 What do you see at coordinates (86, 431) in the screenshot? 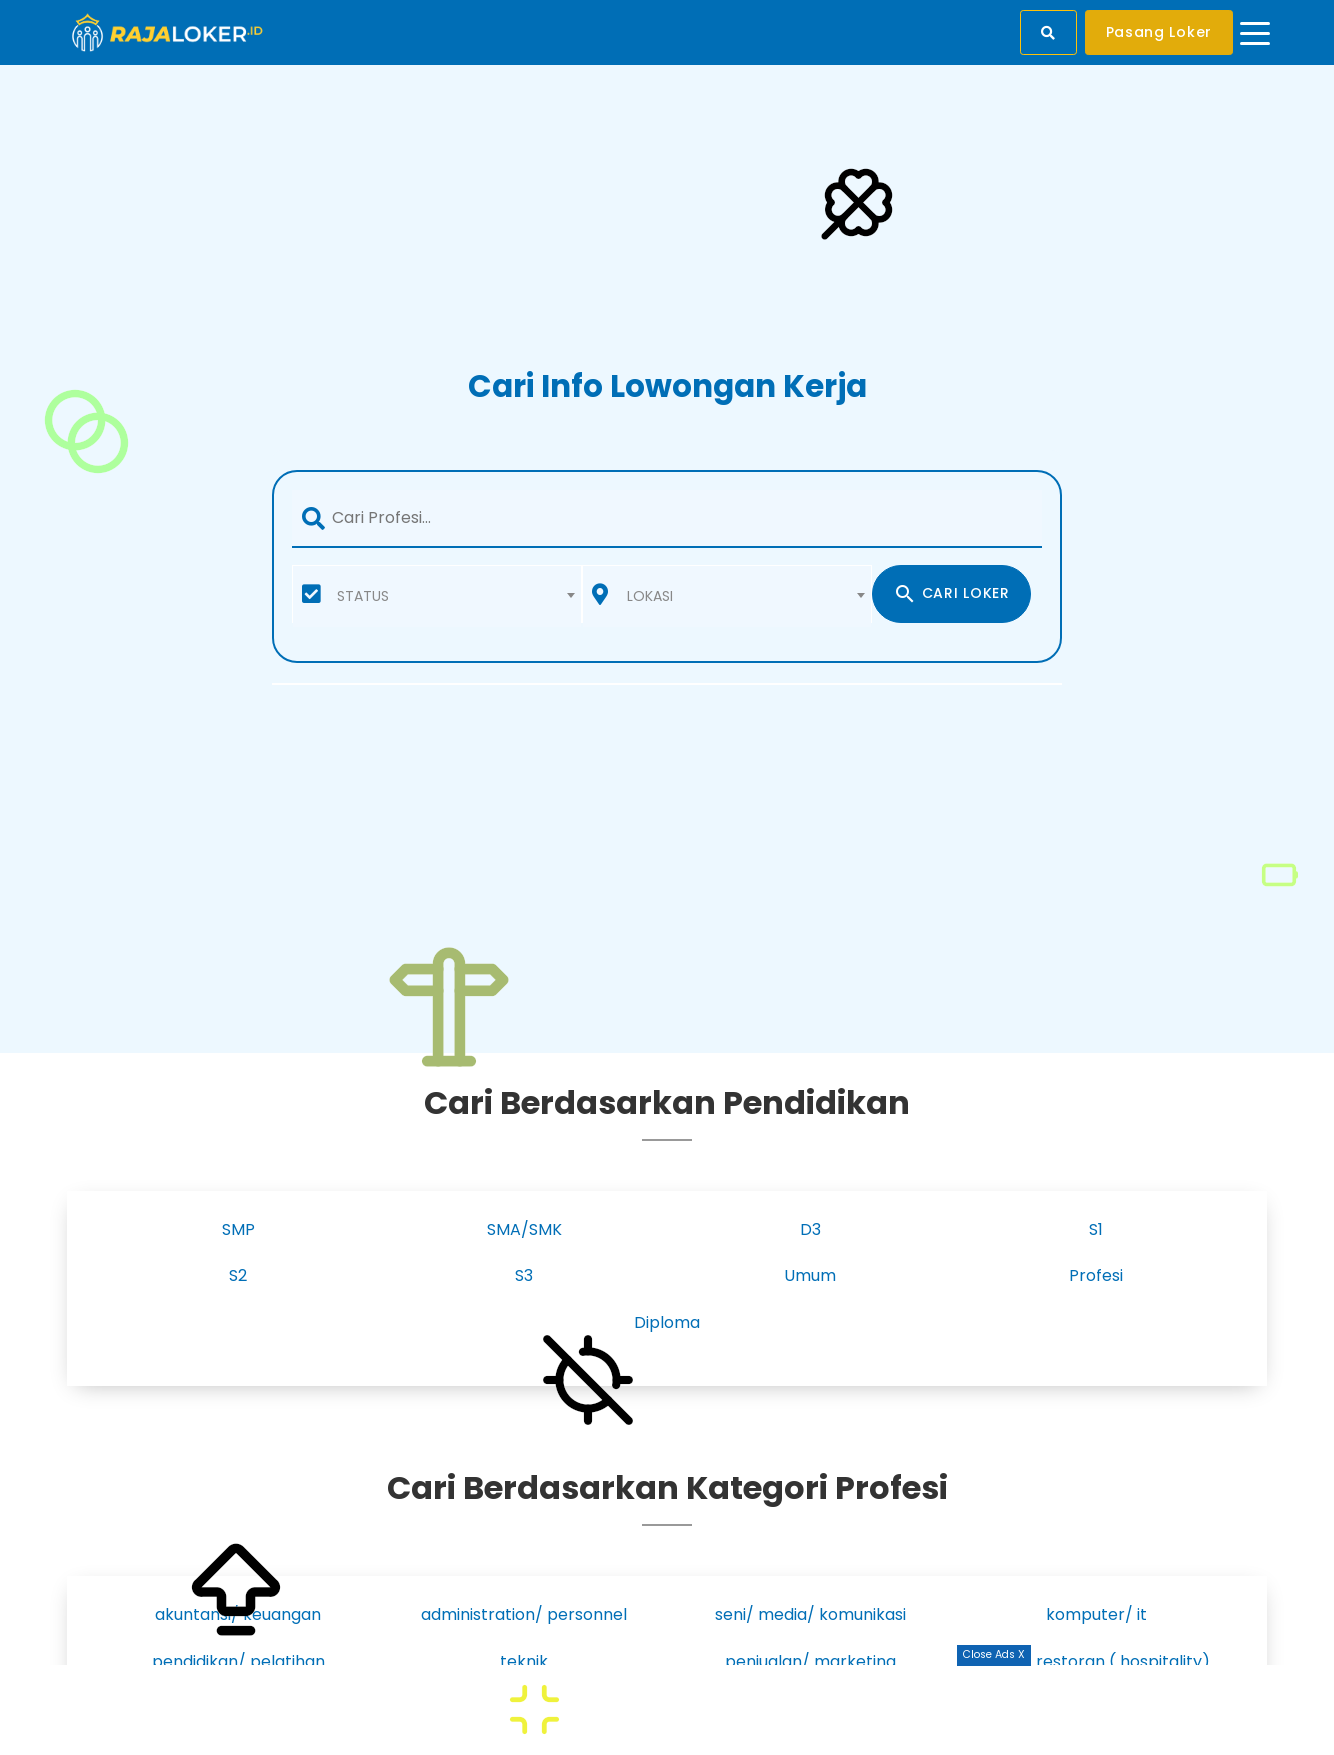
I see `blend or merge layers together` at bounding box center [86, 431].